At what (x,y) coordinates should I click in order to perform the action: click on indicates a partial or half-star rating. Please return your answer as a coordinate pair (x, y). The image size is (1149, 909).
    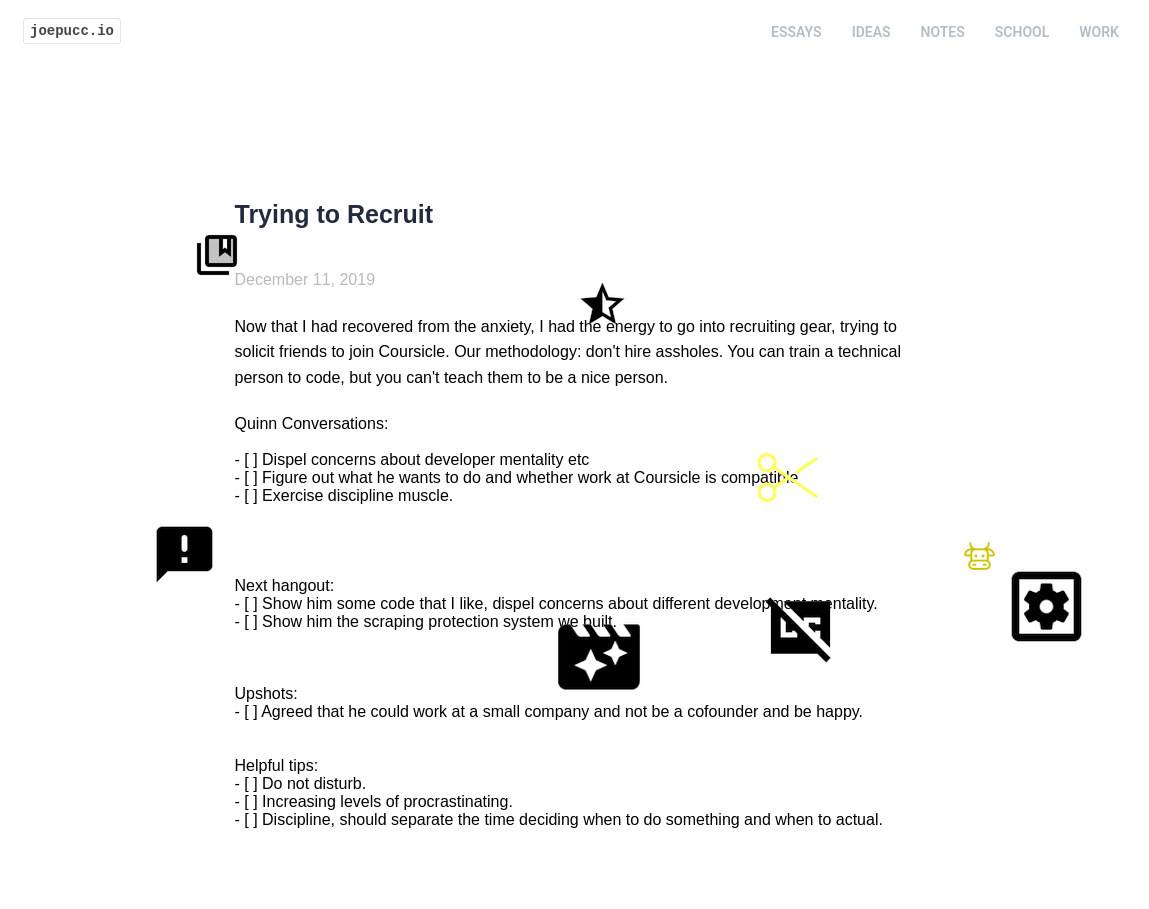
    Looking at the image, I should click on (602, 304).